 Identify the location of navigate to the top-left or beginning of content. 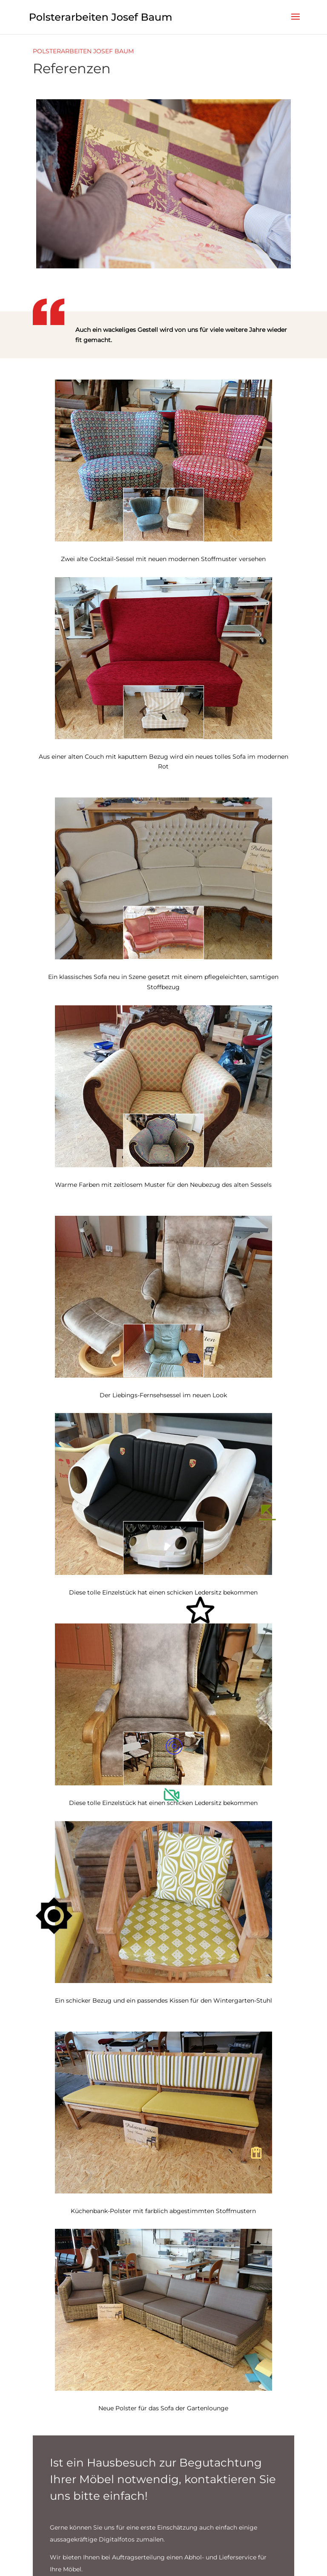
(267, 1512).